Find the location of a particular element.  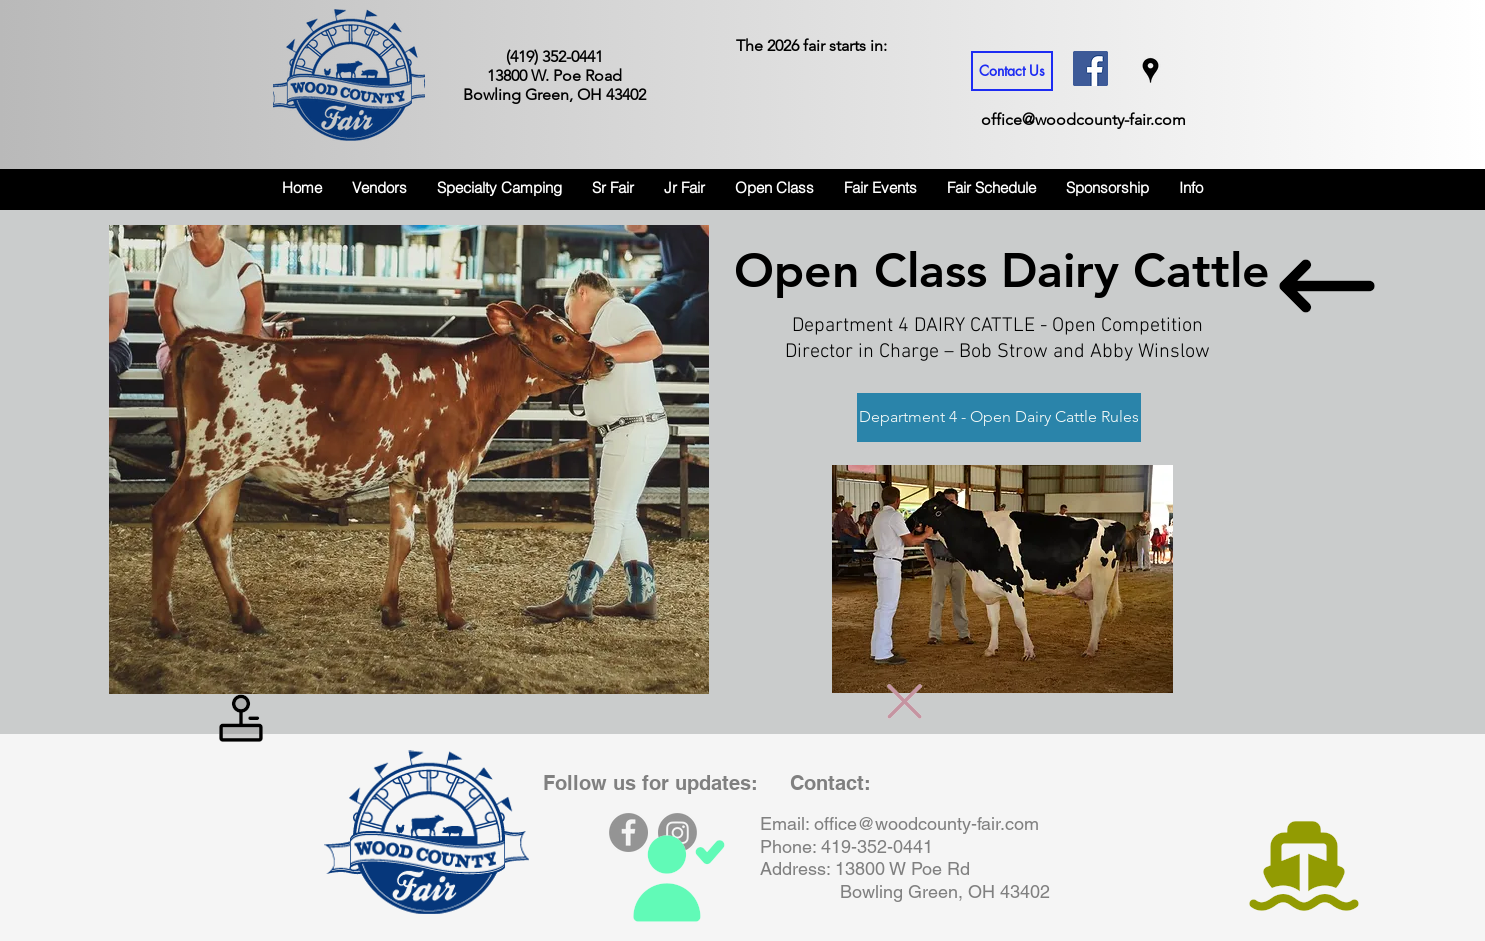

user profile verified or confirmed is located at coordinates (676, 878).